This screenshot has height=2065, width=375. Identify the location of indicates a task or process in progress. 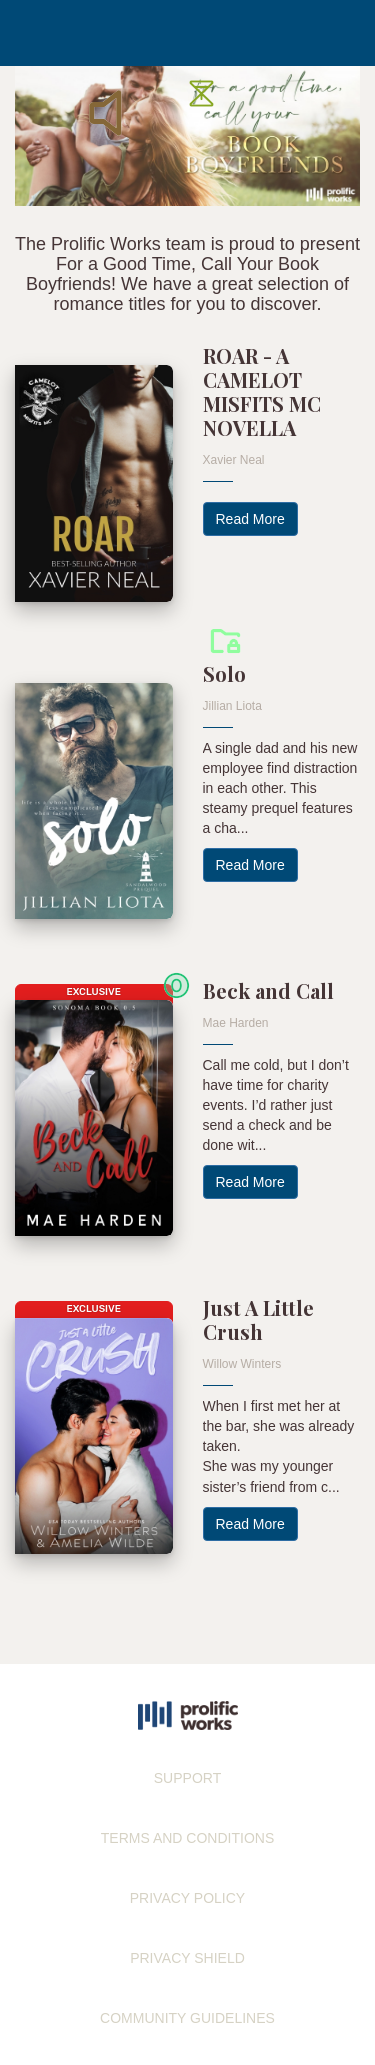
(201, 93).